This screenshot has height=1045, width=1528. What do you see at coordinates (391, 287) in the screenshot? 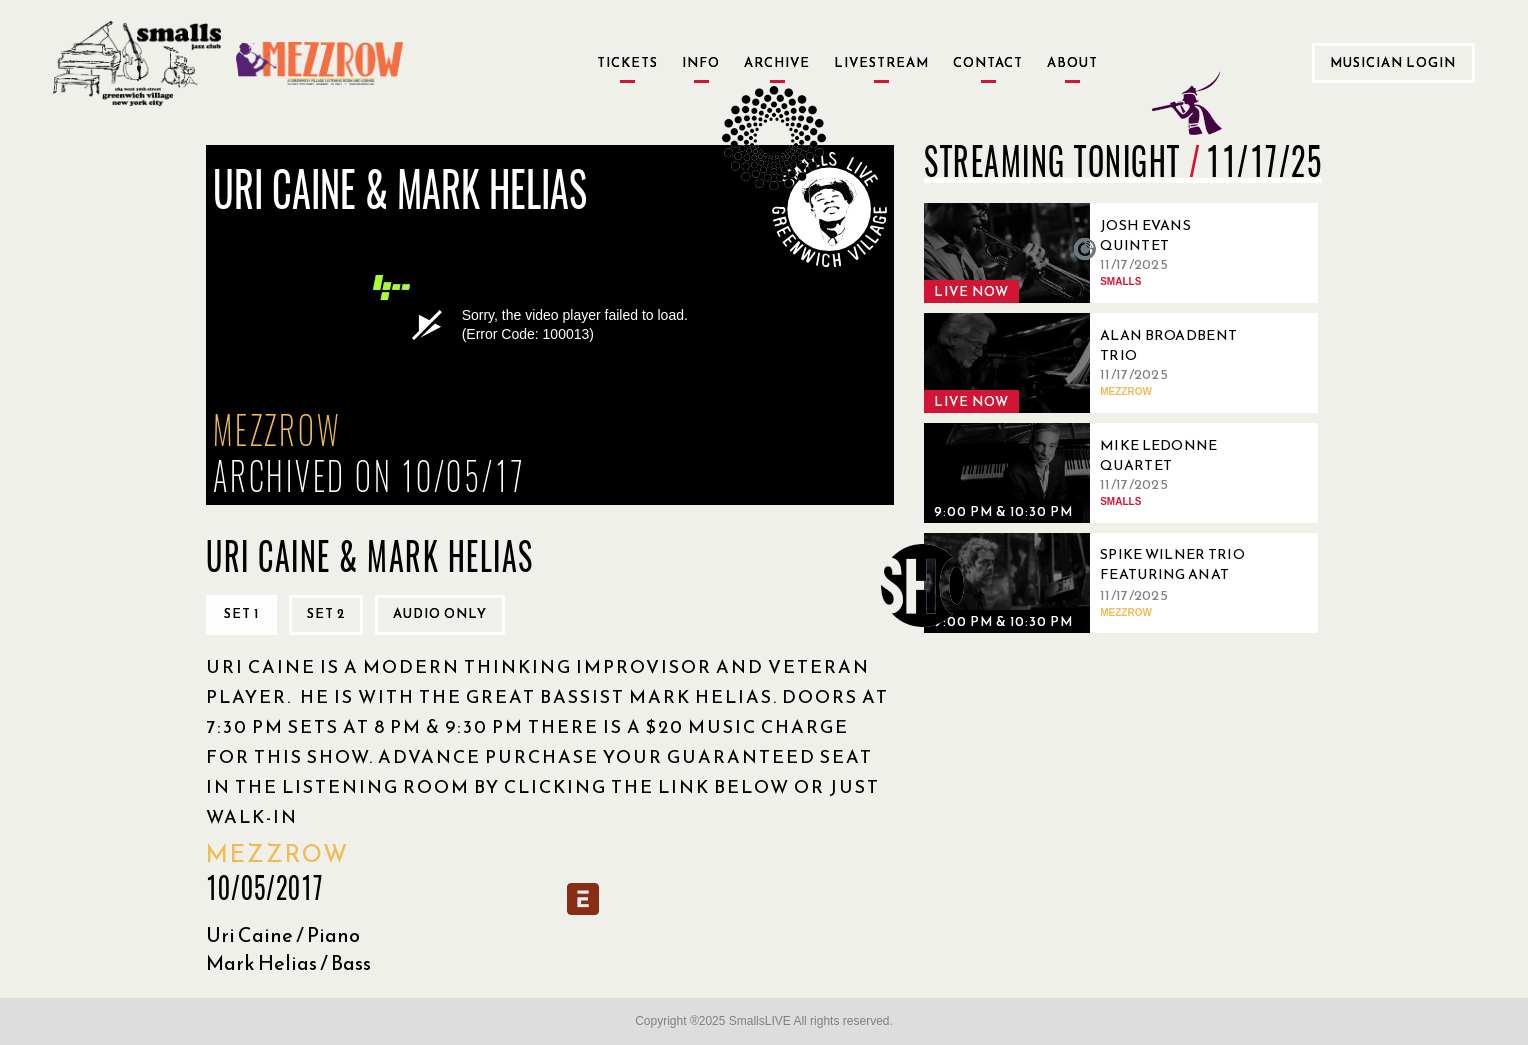
I see `visit have i been pwned website` at bounding box center [391, 287].